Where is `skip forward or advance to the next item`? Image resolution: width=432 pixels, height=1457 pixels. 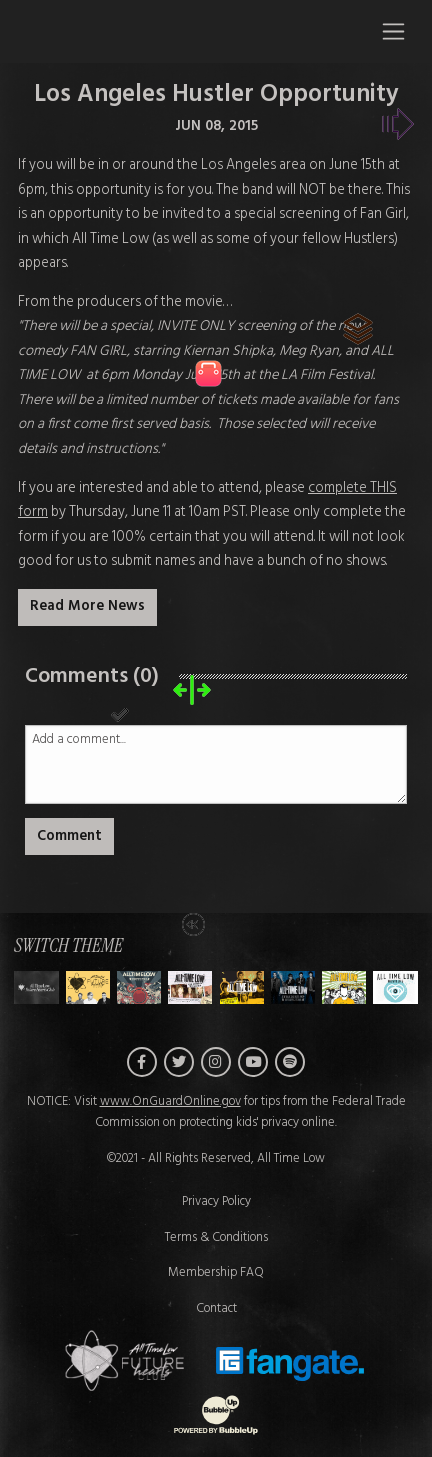
skip forward or advance to the next item is located at coordinates (397, 124).